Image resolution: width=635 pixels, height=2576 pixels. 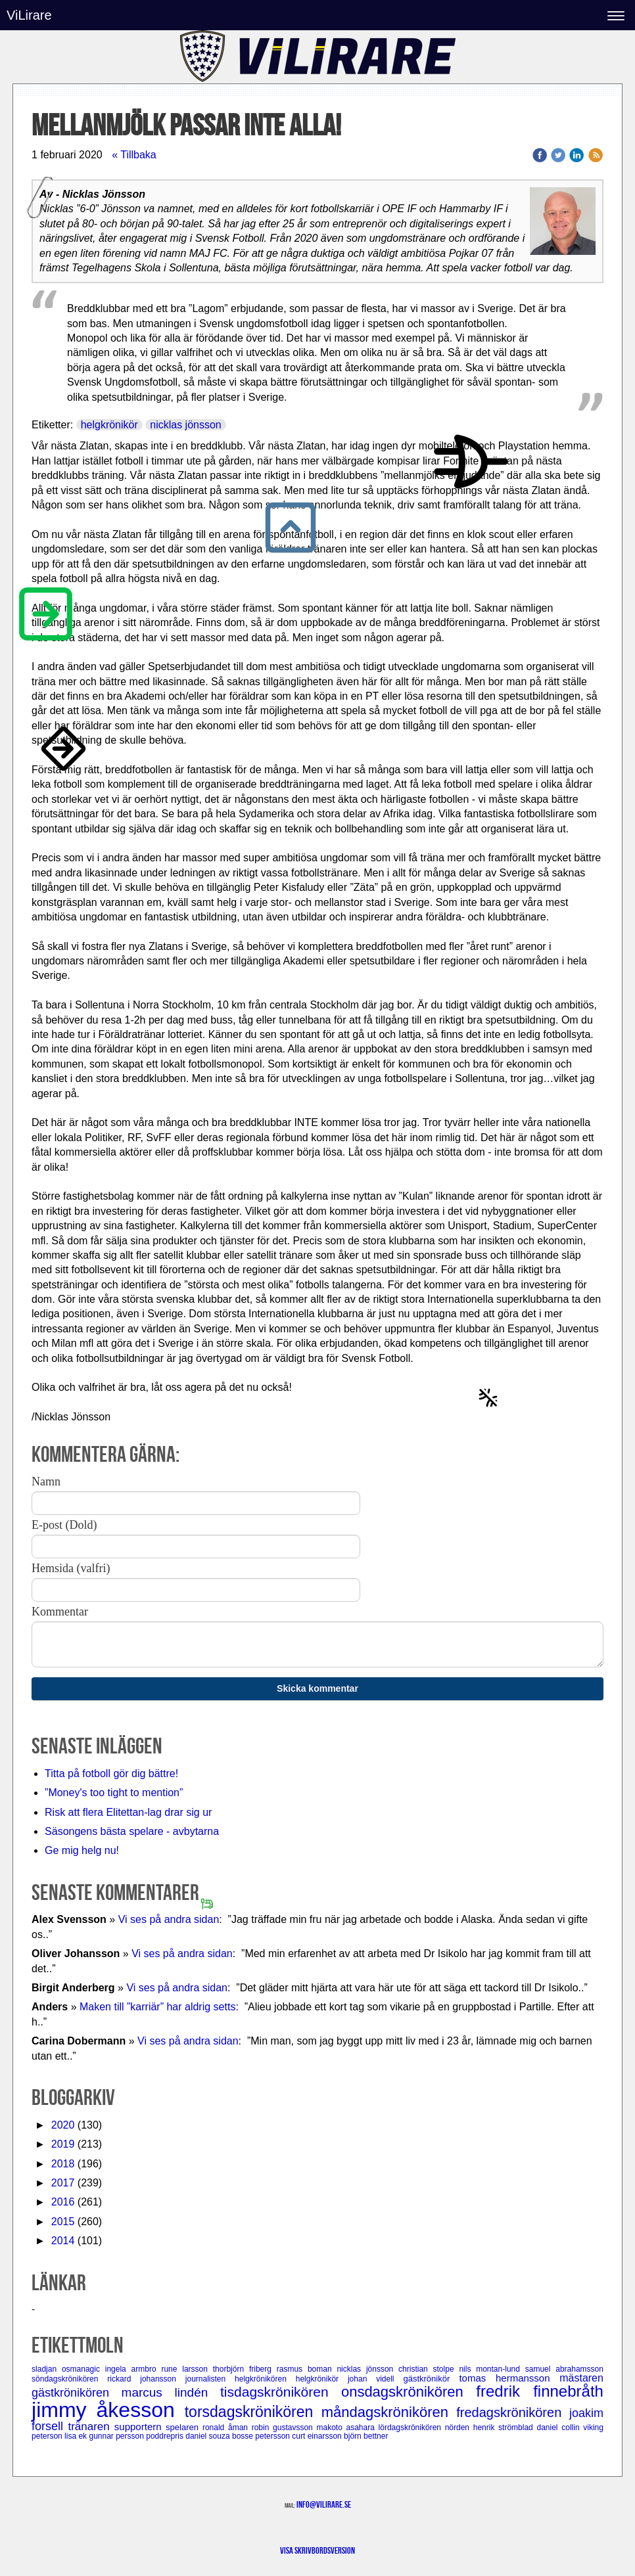 I want to click on collapse or minimize a section, so click(x=291, y=528).